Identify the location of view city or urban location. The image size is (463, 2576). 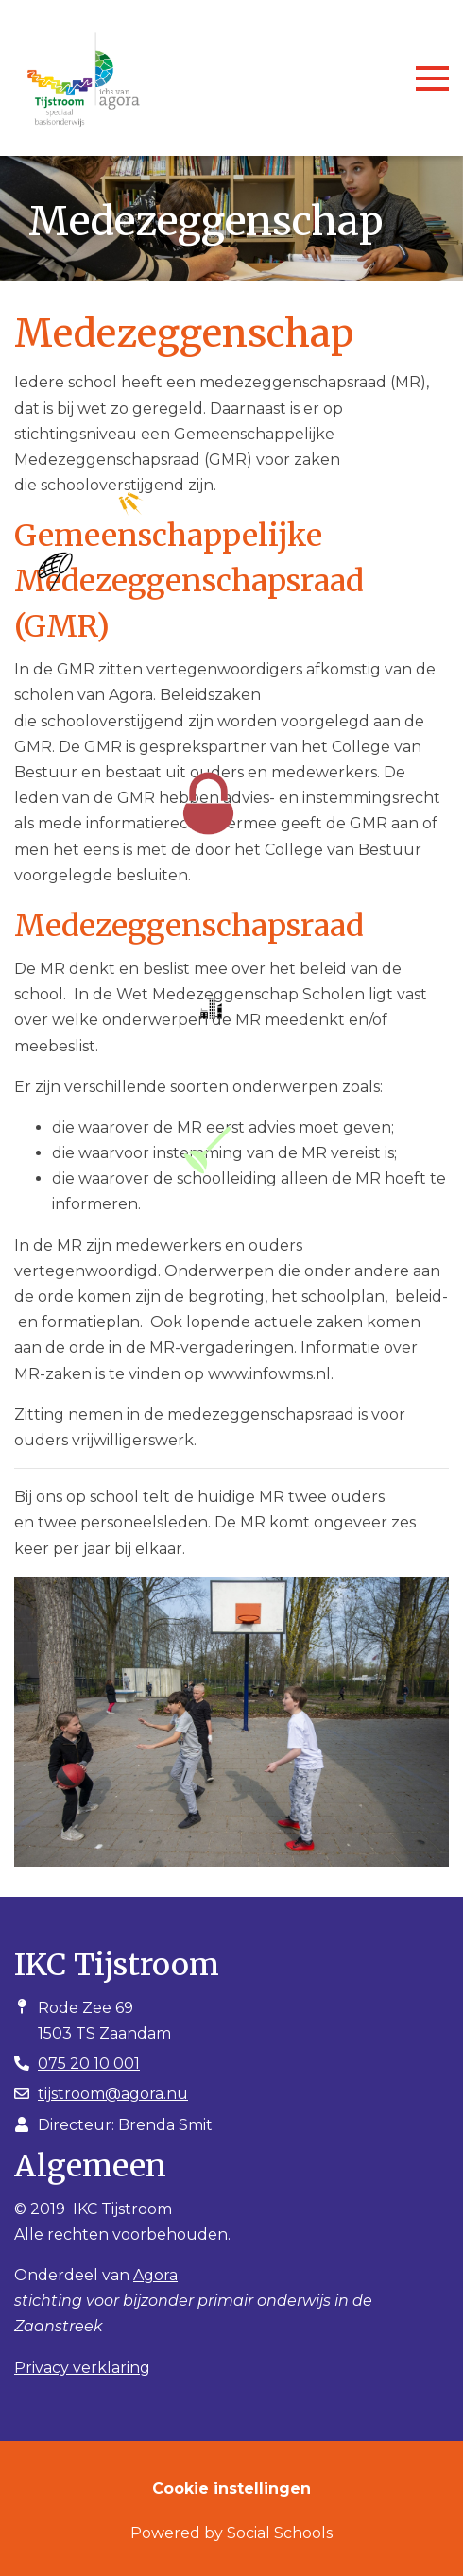
(211, 1008).